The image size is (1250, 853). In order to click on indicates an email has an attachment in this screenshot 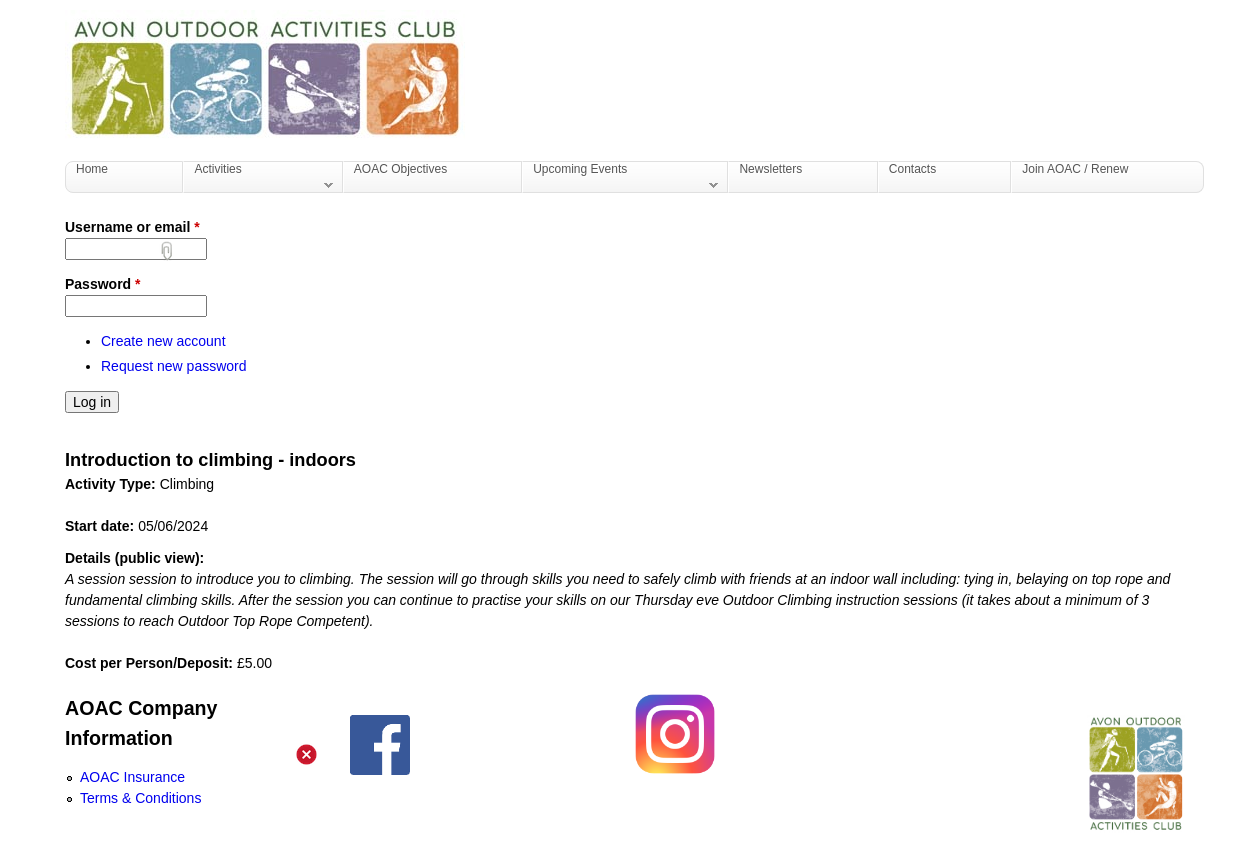, I will do `click(166, 250)`.